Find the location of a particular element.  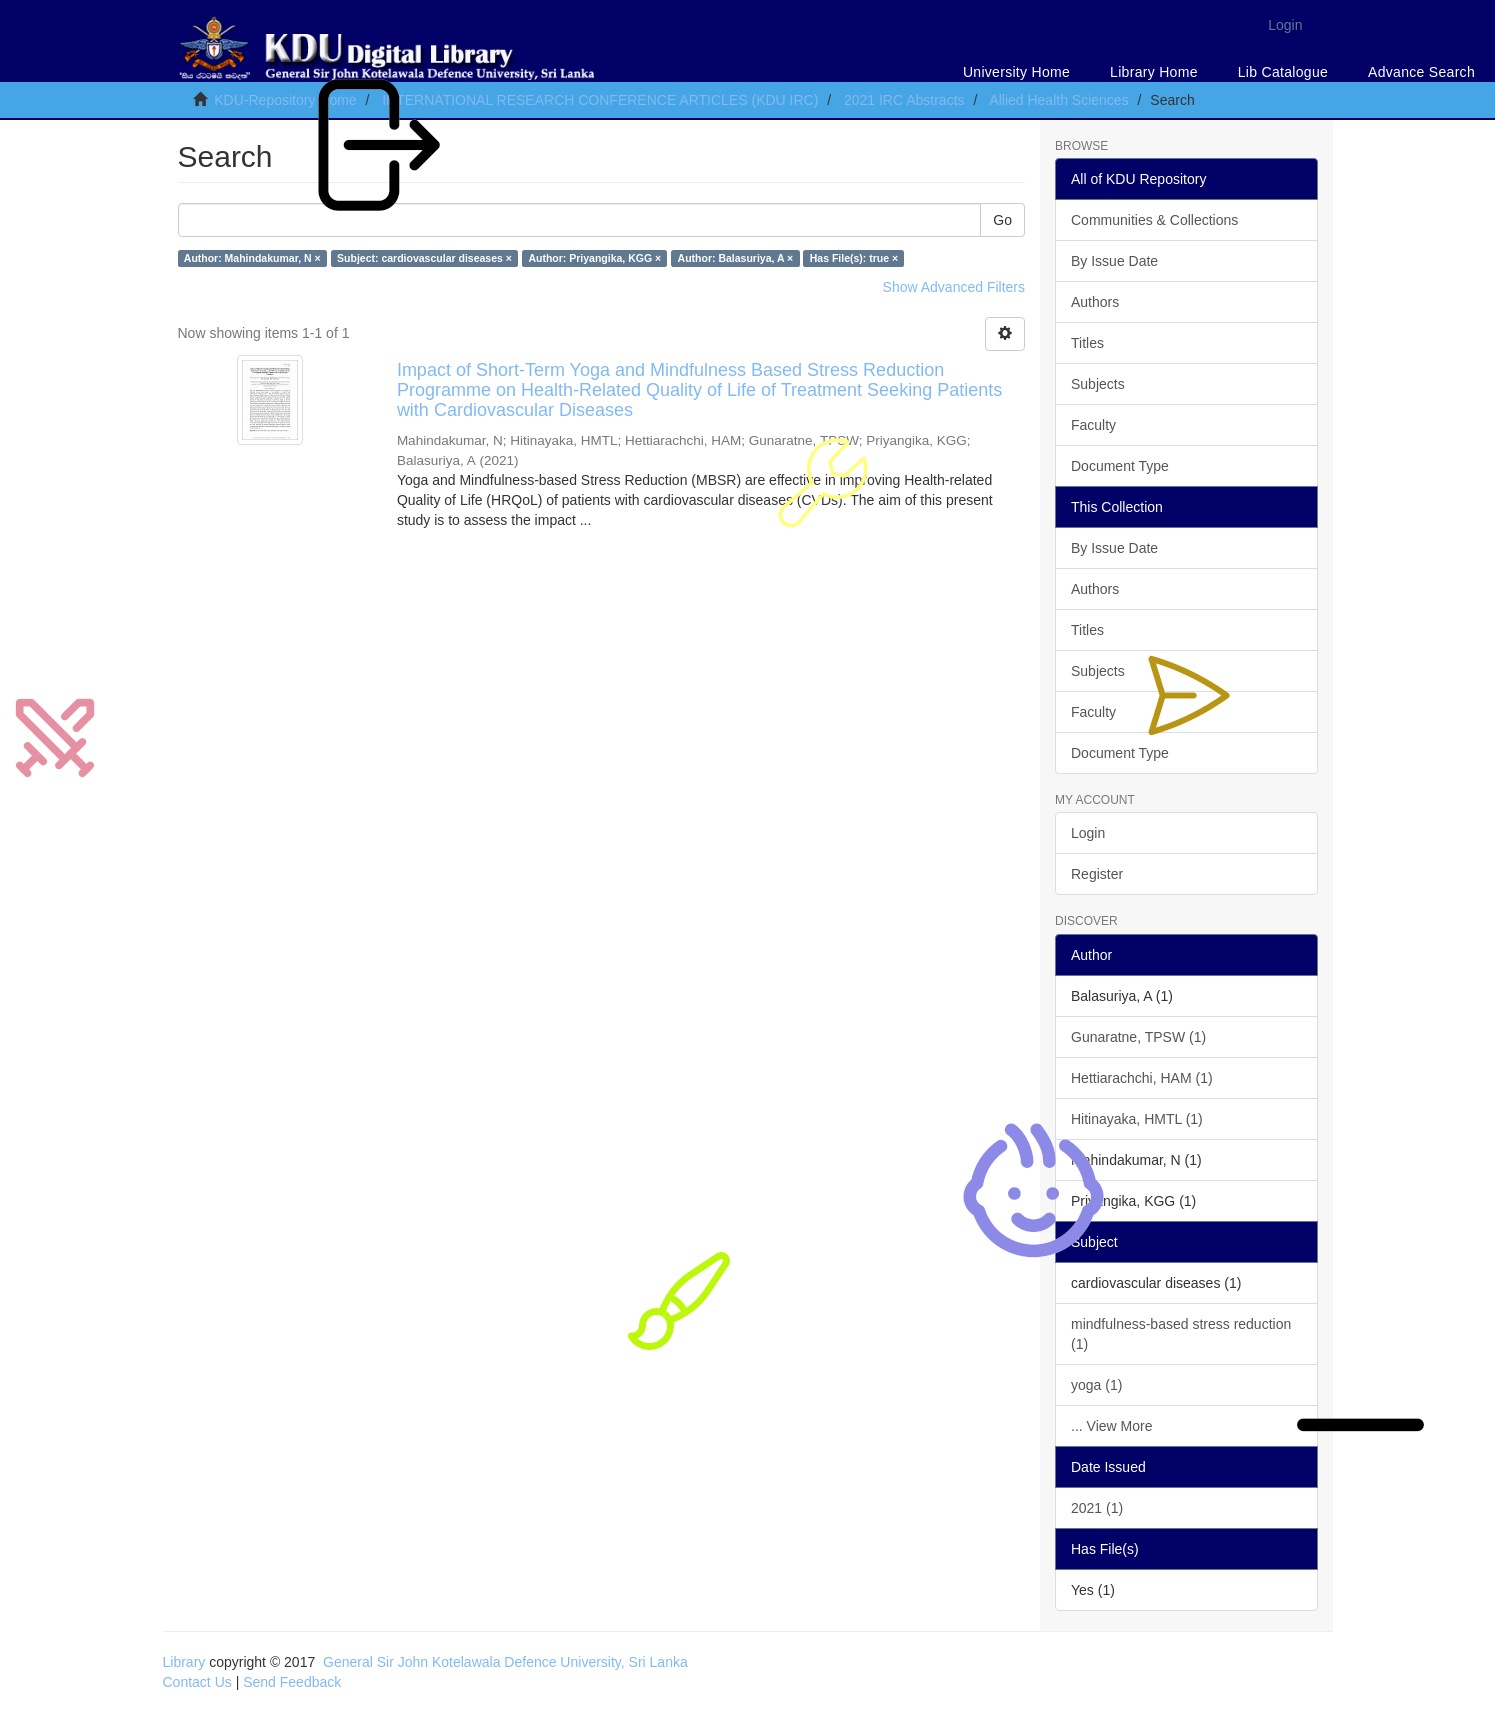

initiate battle or combat mode is located at coordinates (55, 738).